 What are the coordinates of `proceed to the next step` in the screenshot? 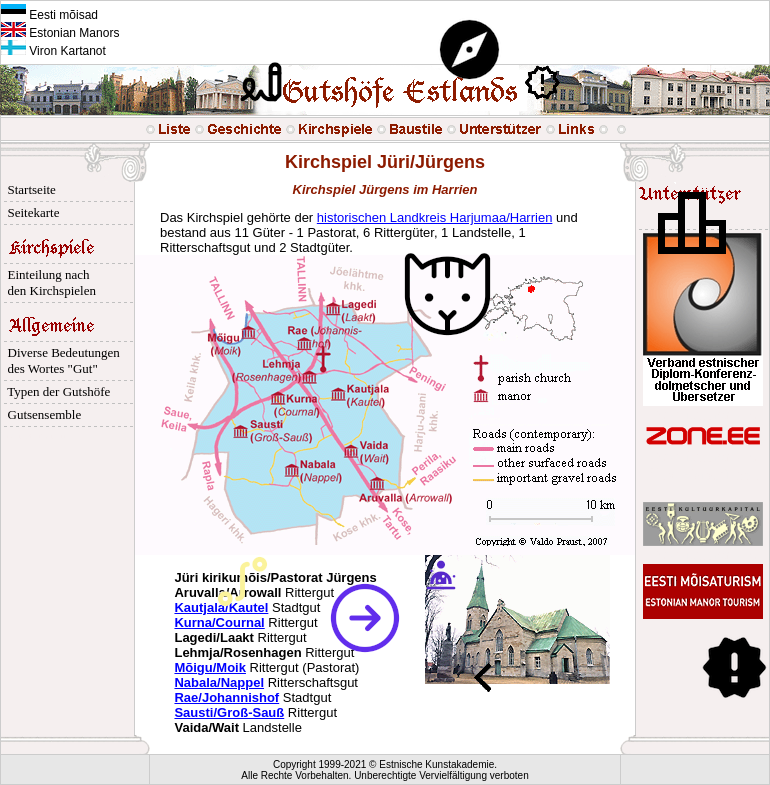 It's located at (365, 618).